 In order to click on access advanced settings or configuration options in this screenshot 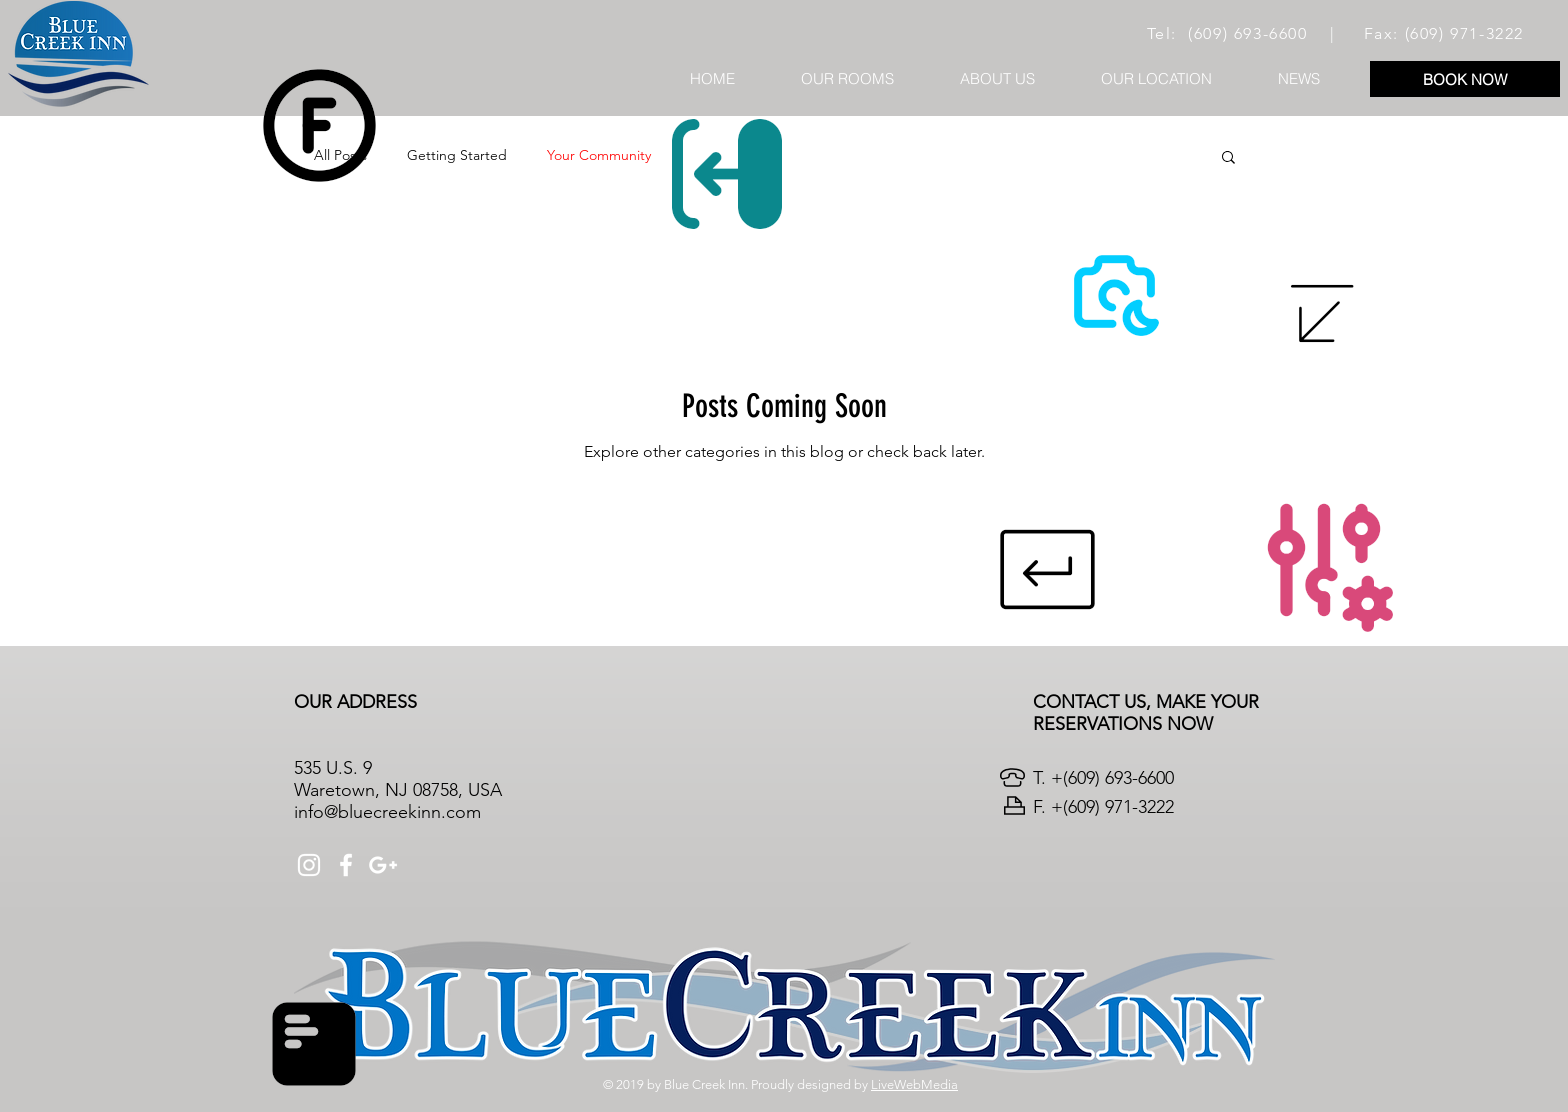, I will do `click(1324, 560)`.